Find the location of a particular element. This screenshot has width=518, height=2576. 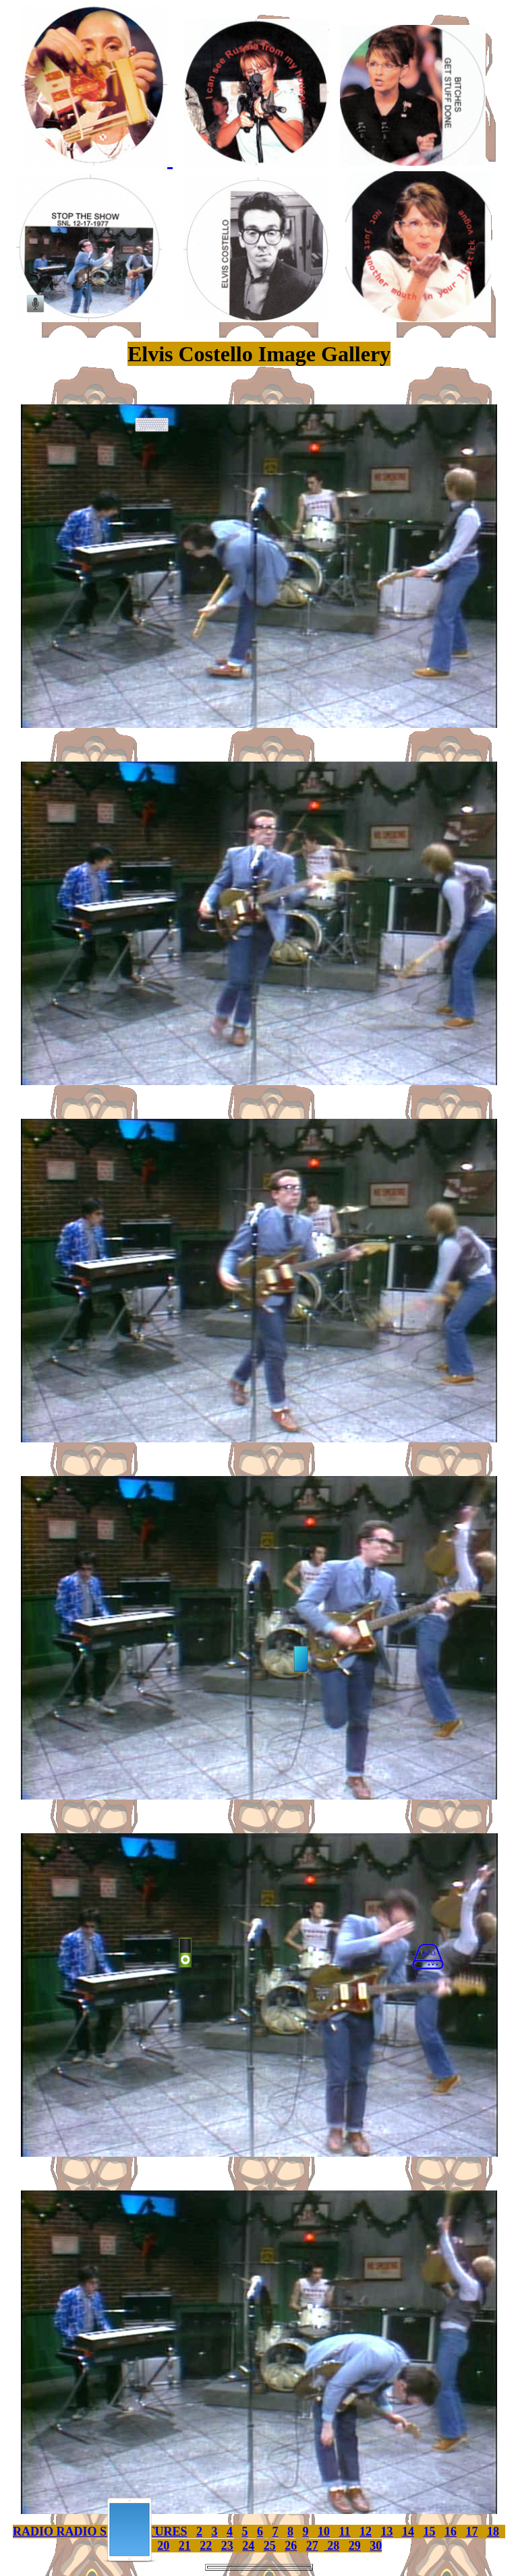

external usb hard drive connected is located at coordinates (428, 1955).